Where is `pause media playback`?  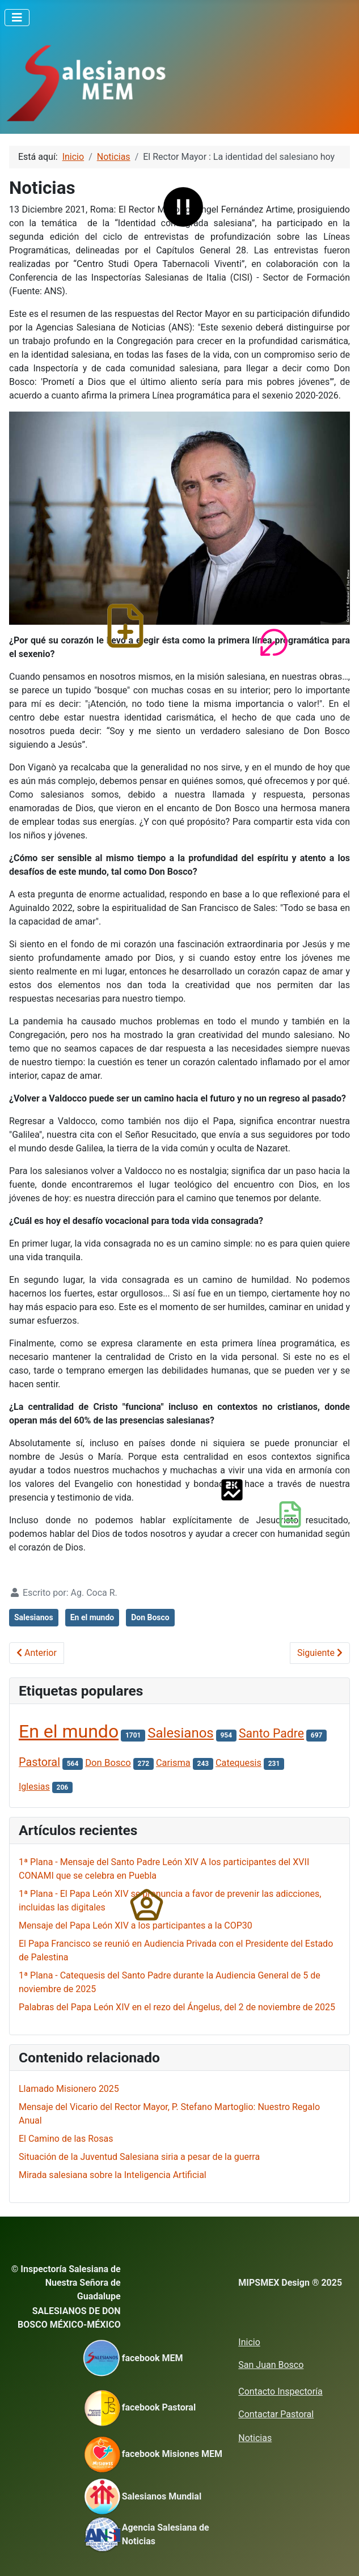
pause media playback is located at coordinates (183, 207).